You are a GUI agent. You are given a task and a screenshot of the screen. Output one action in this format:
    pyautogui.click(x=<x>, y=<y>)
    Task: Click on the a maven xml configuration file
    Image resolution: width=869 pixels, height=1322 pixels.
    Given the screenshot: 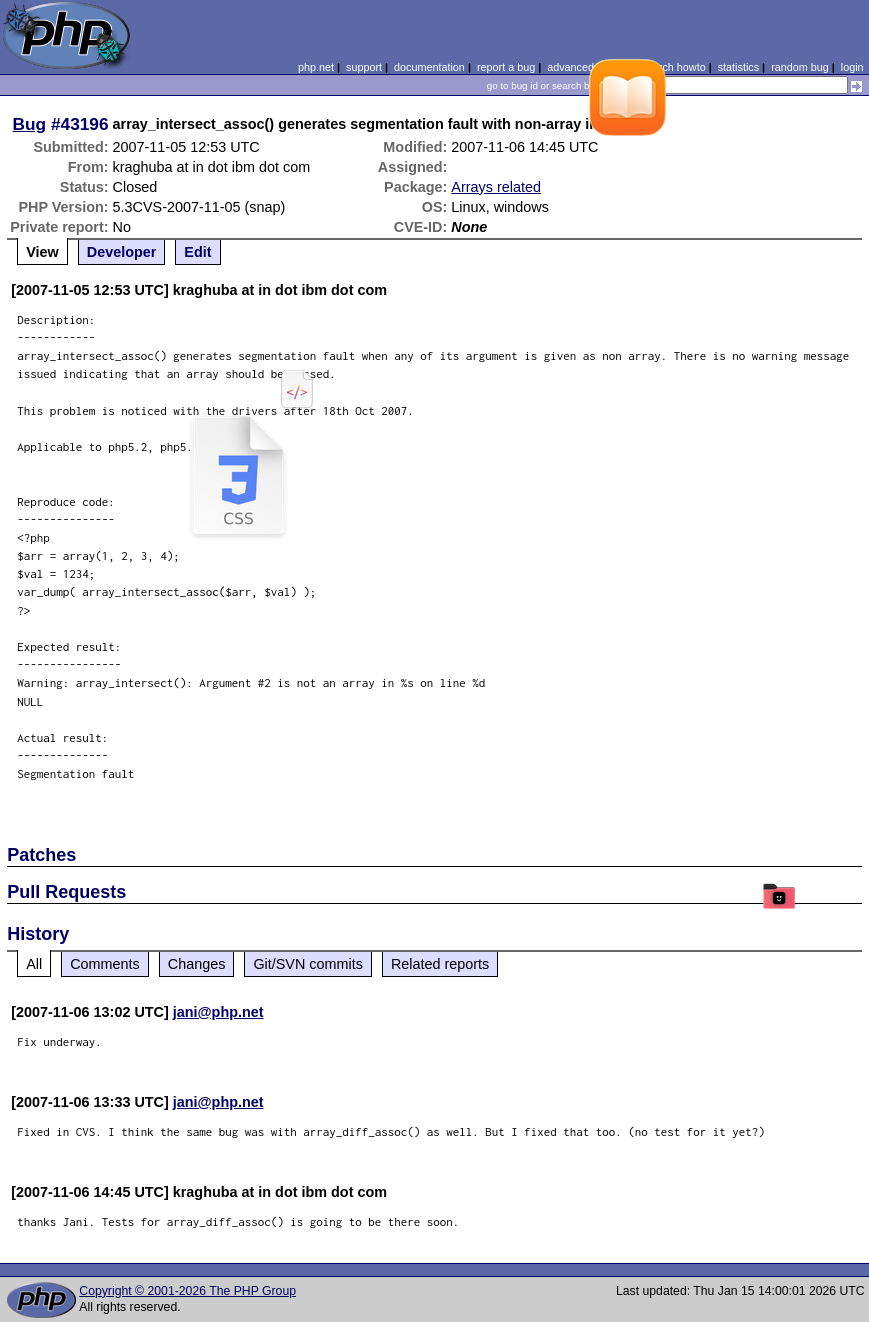 What is the action you would take?
    pyautogui.click(x=297, y=389)
    